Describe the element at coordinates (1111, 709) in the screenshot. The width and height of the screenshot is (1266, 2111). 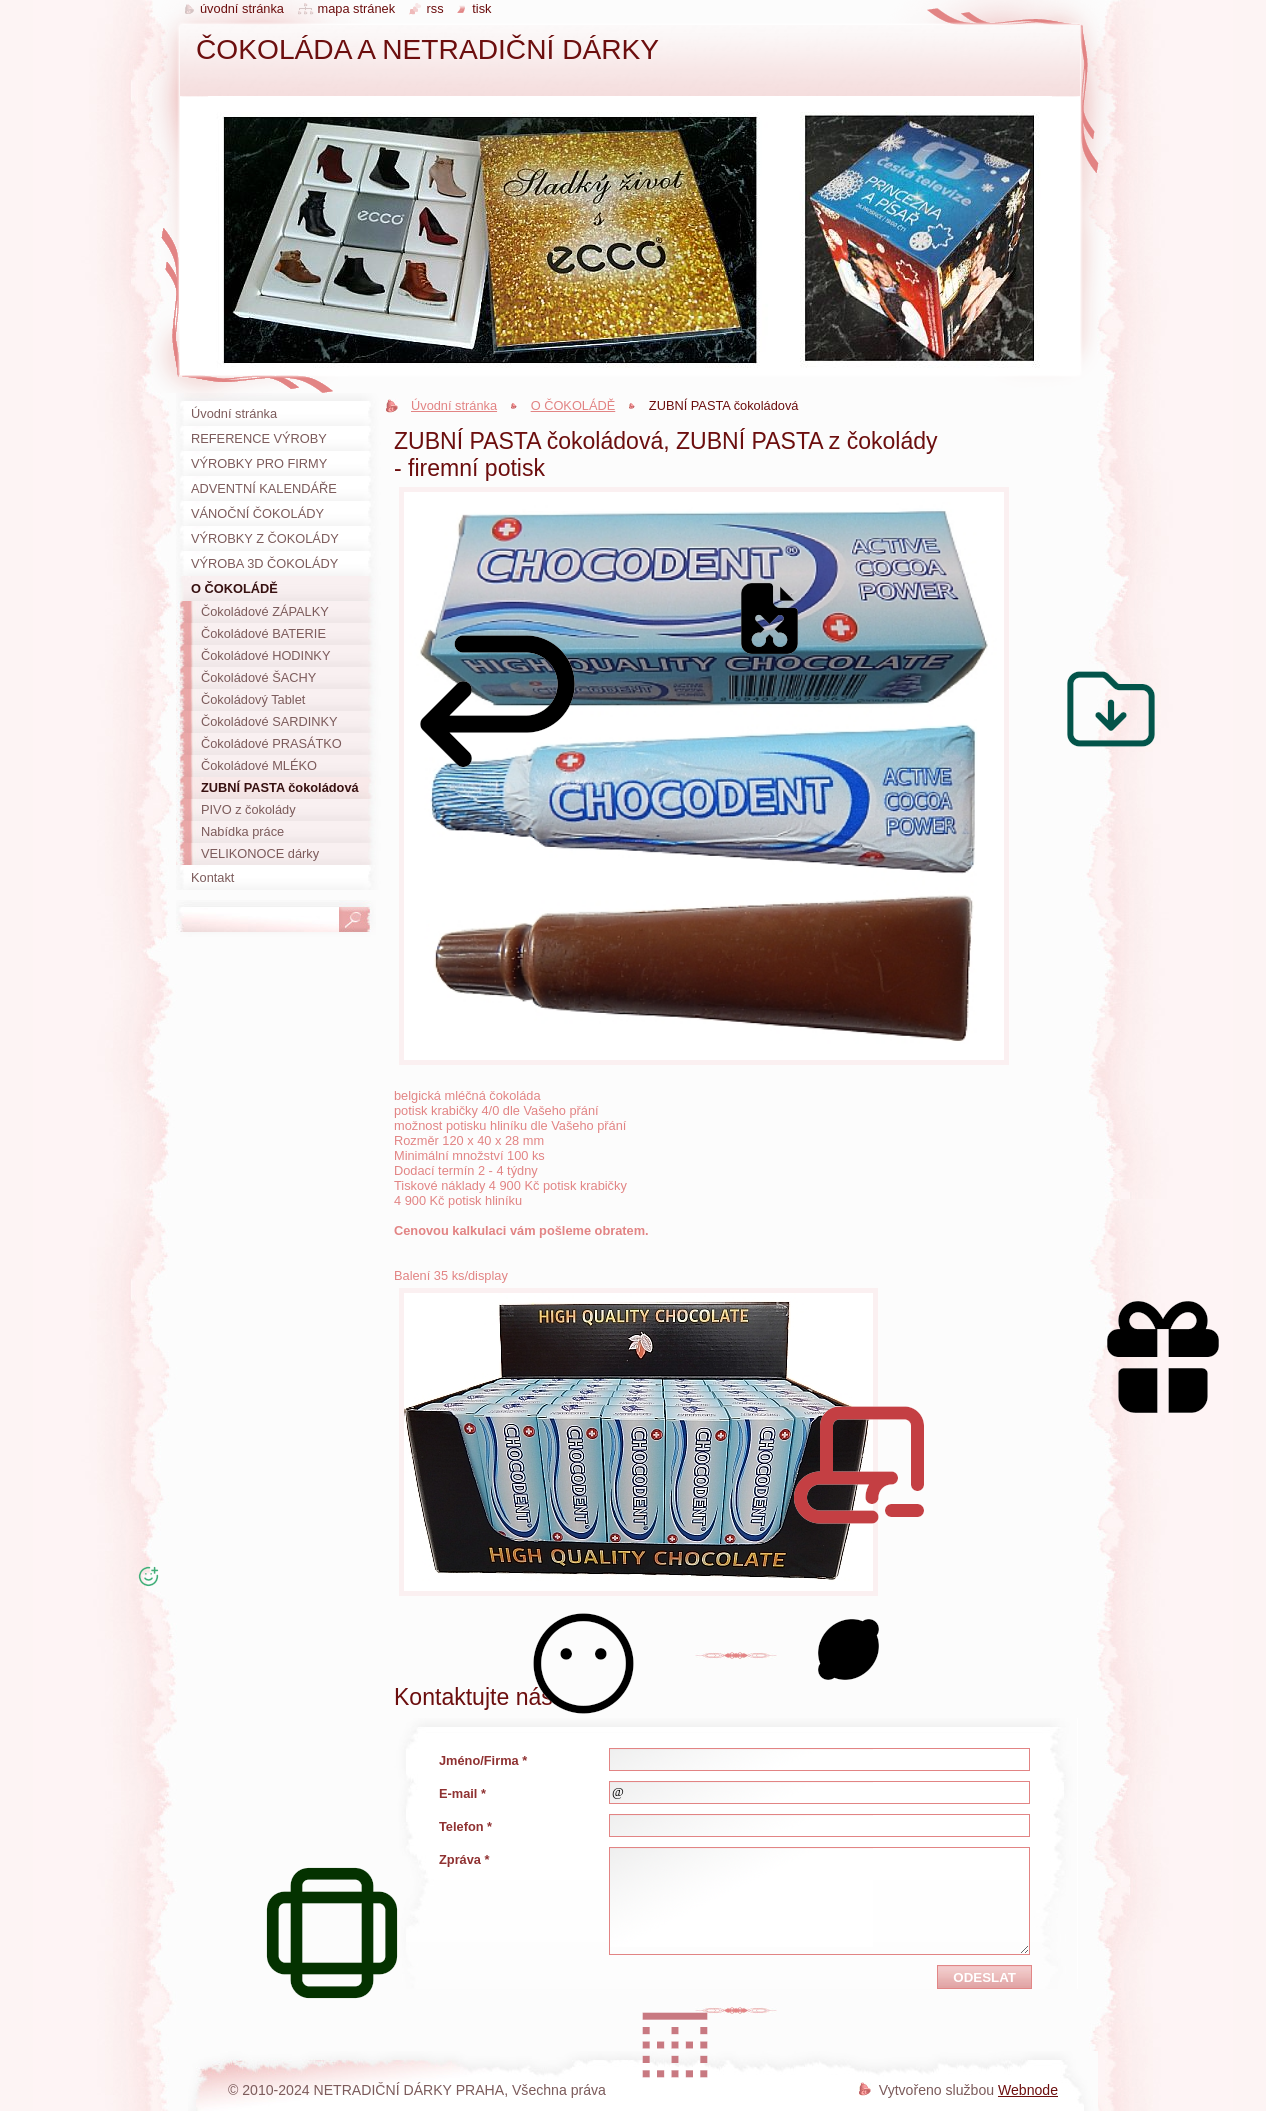
I see `download files to folder` at that location.